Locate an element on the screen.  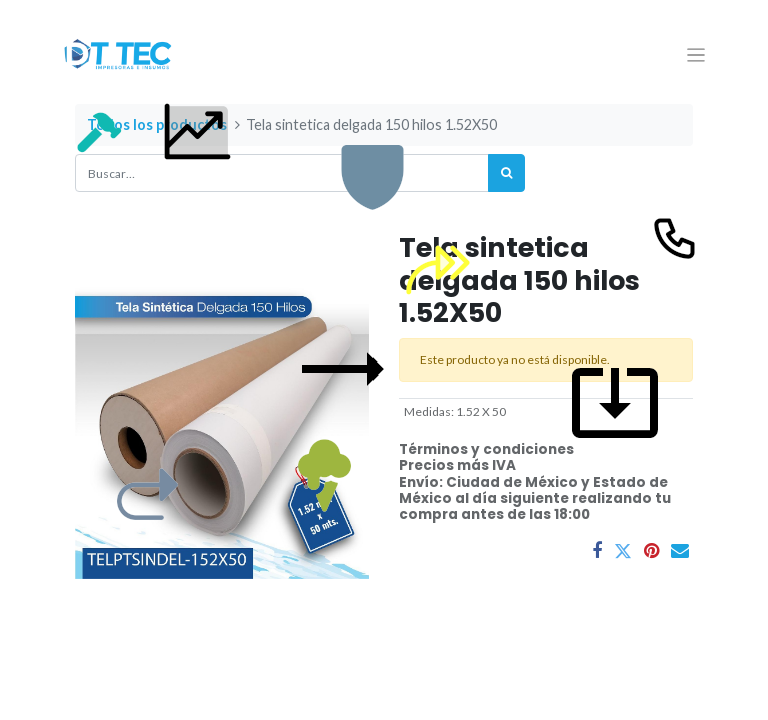
indicates no change or stable trend is located at coordinates (341, 369).